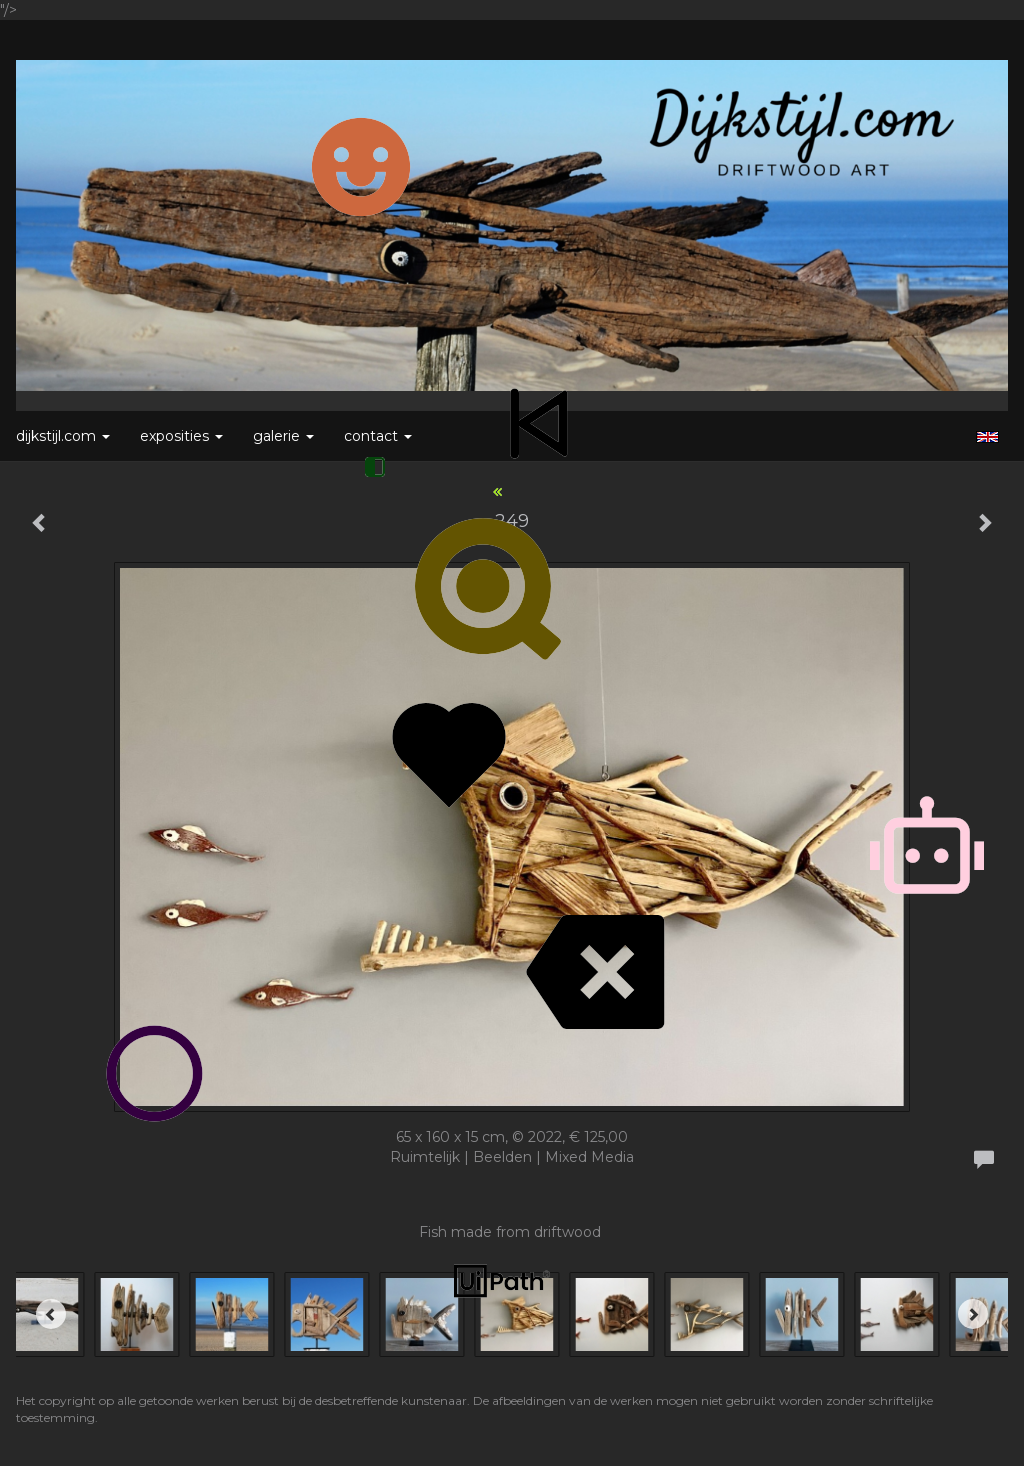 The width and height of the screenshot is (1024, 1466). Describe the element at coordinates (488, 589) in the screenshot. I see `open Qlik analytics application` at that location.